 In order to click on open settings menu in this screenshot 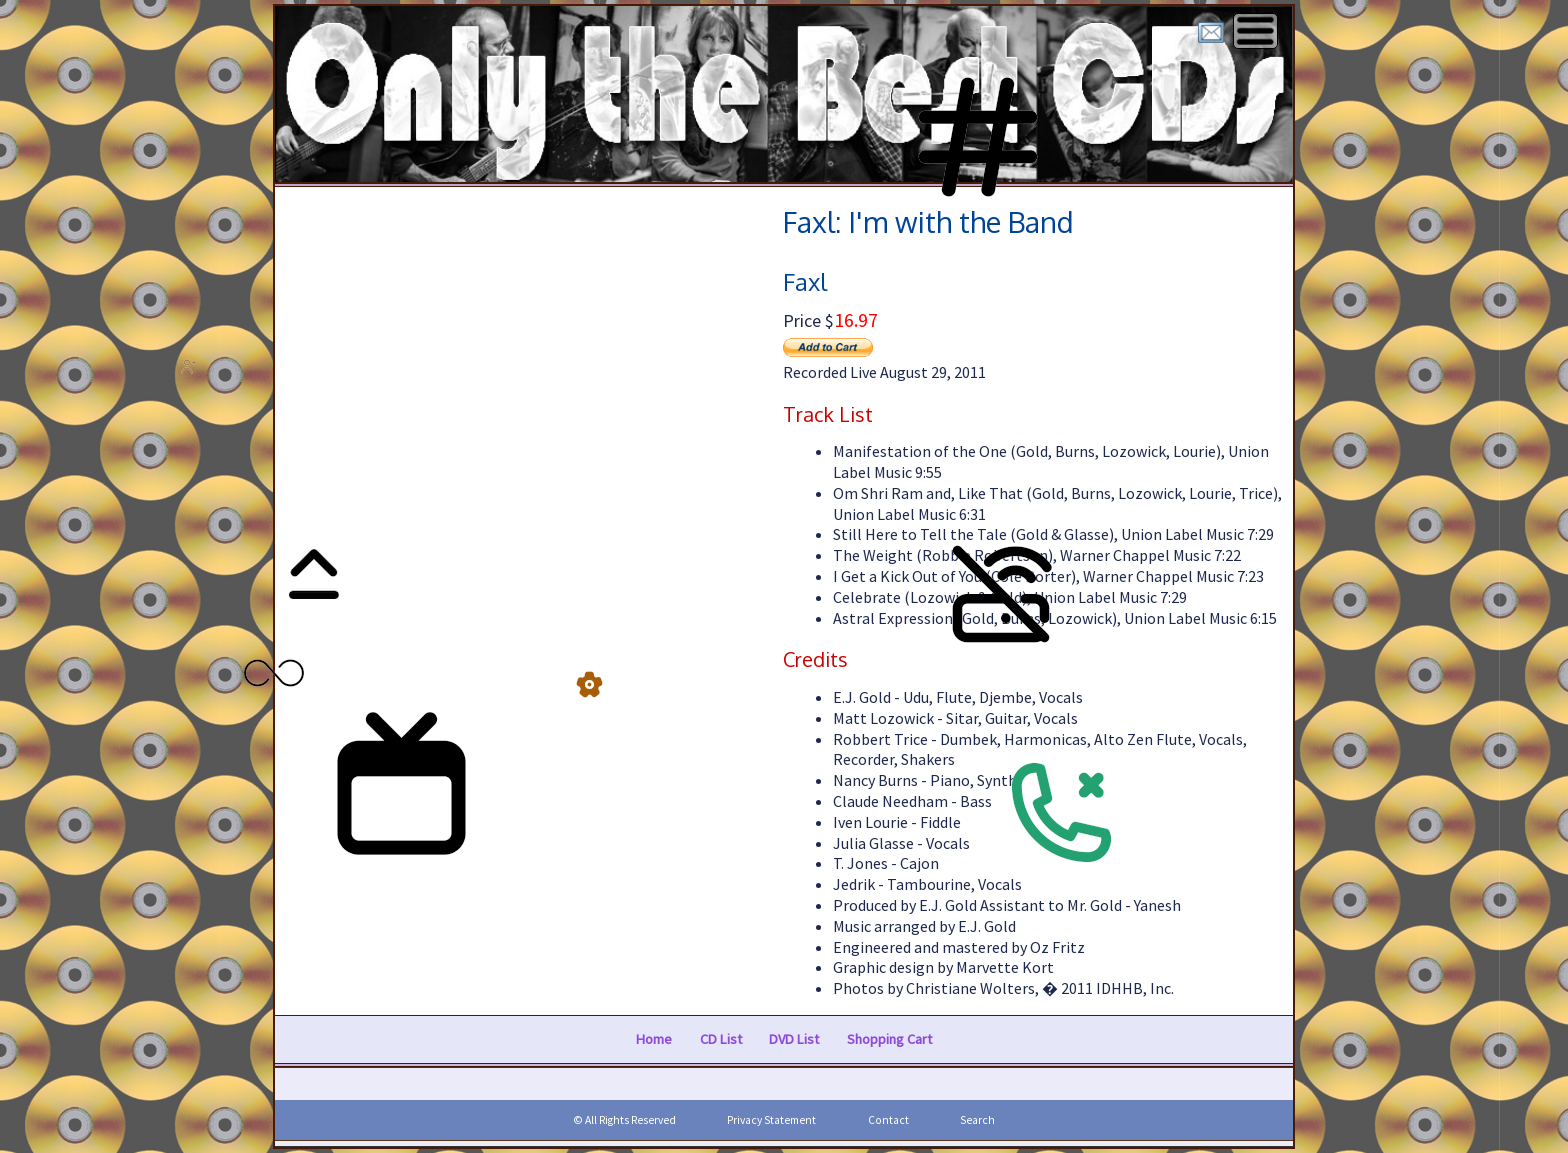, I will do `click(589, 684)`.